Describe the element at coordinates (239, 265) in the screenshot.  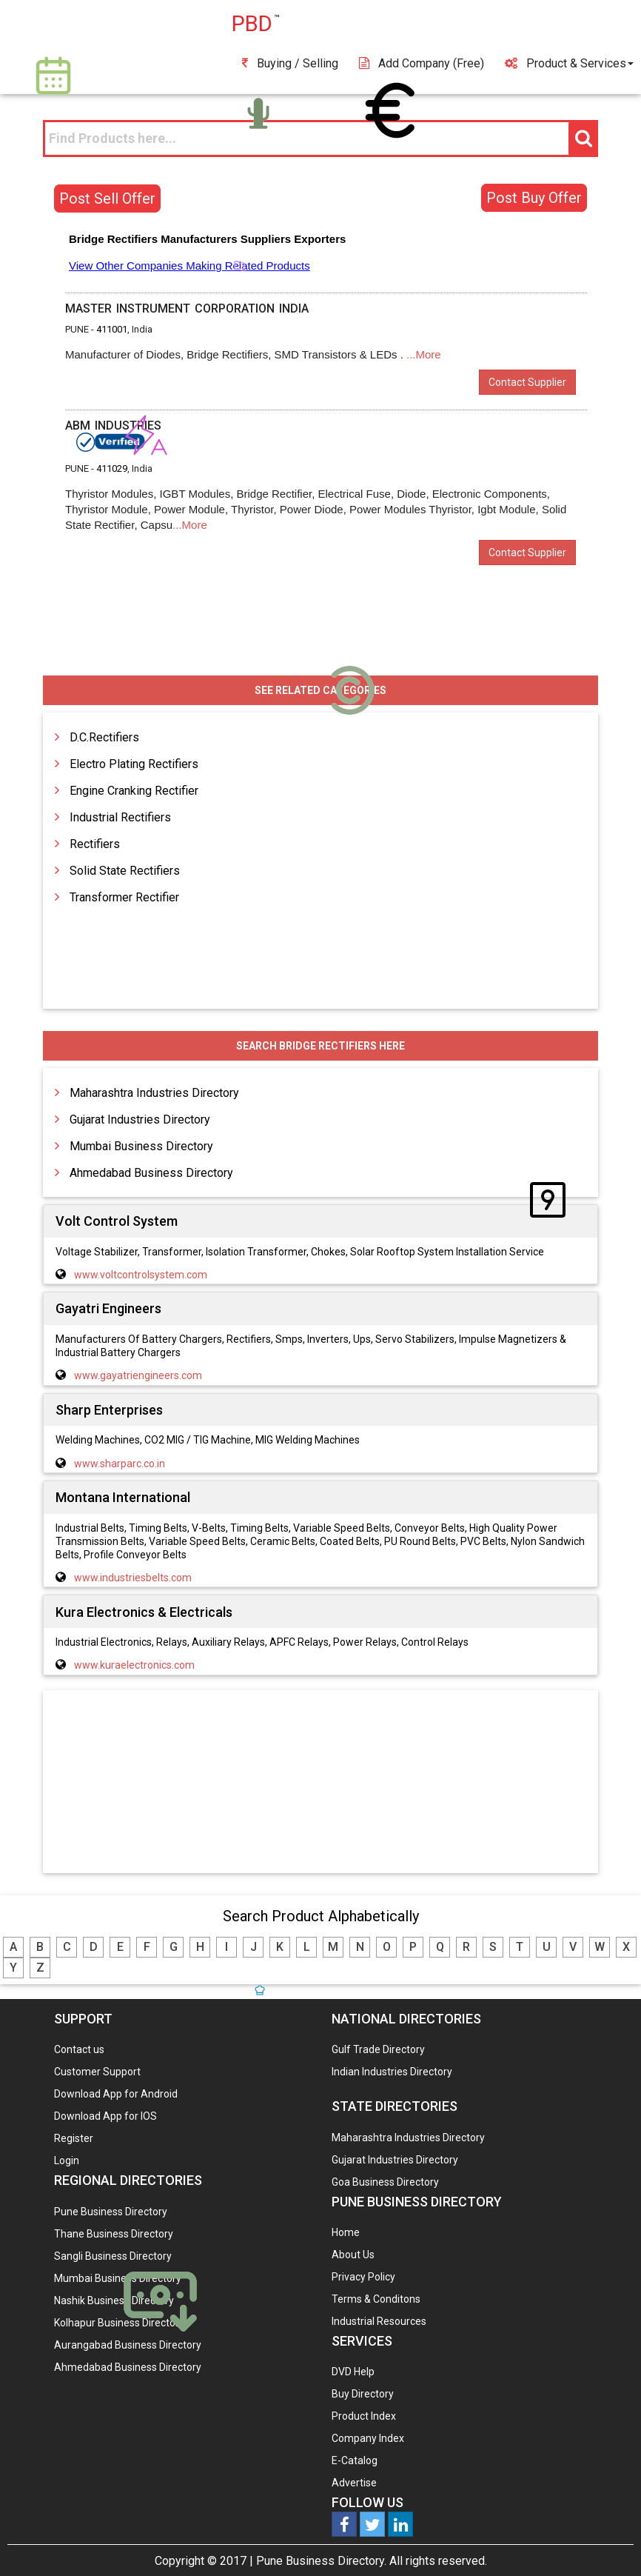
I see `delete a folder` at that location.